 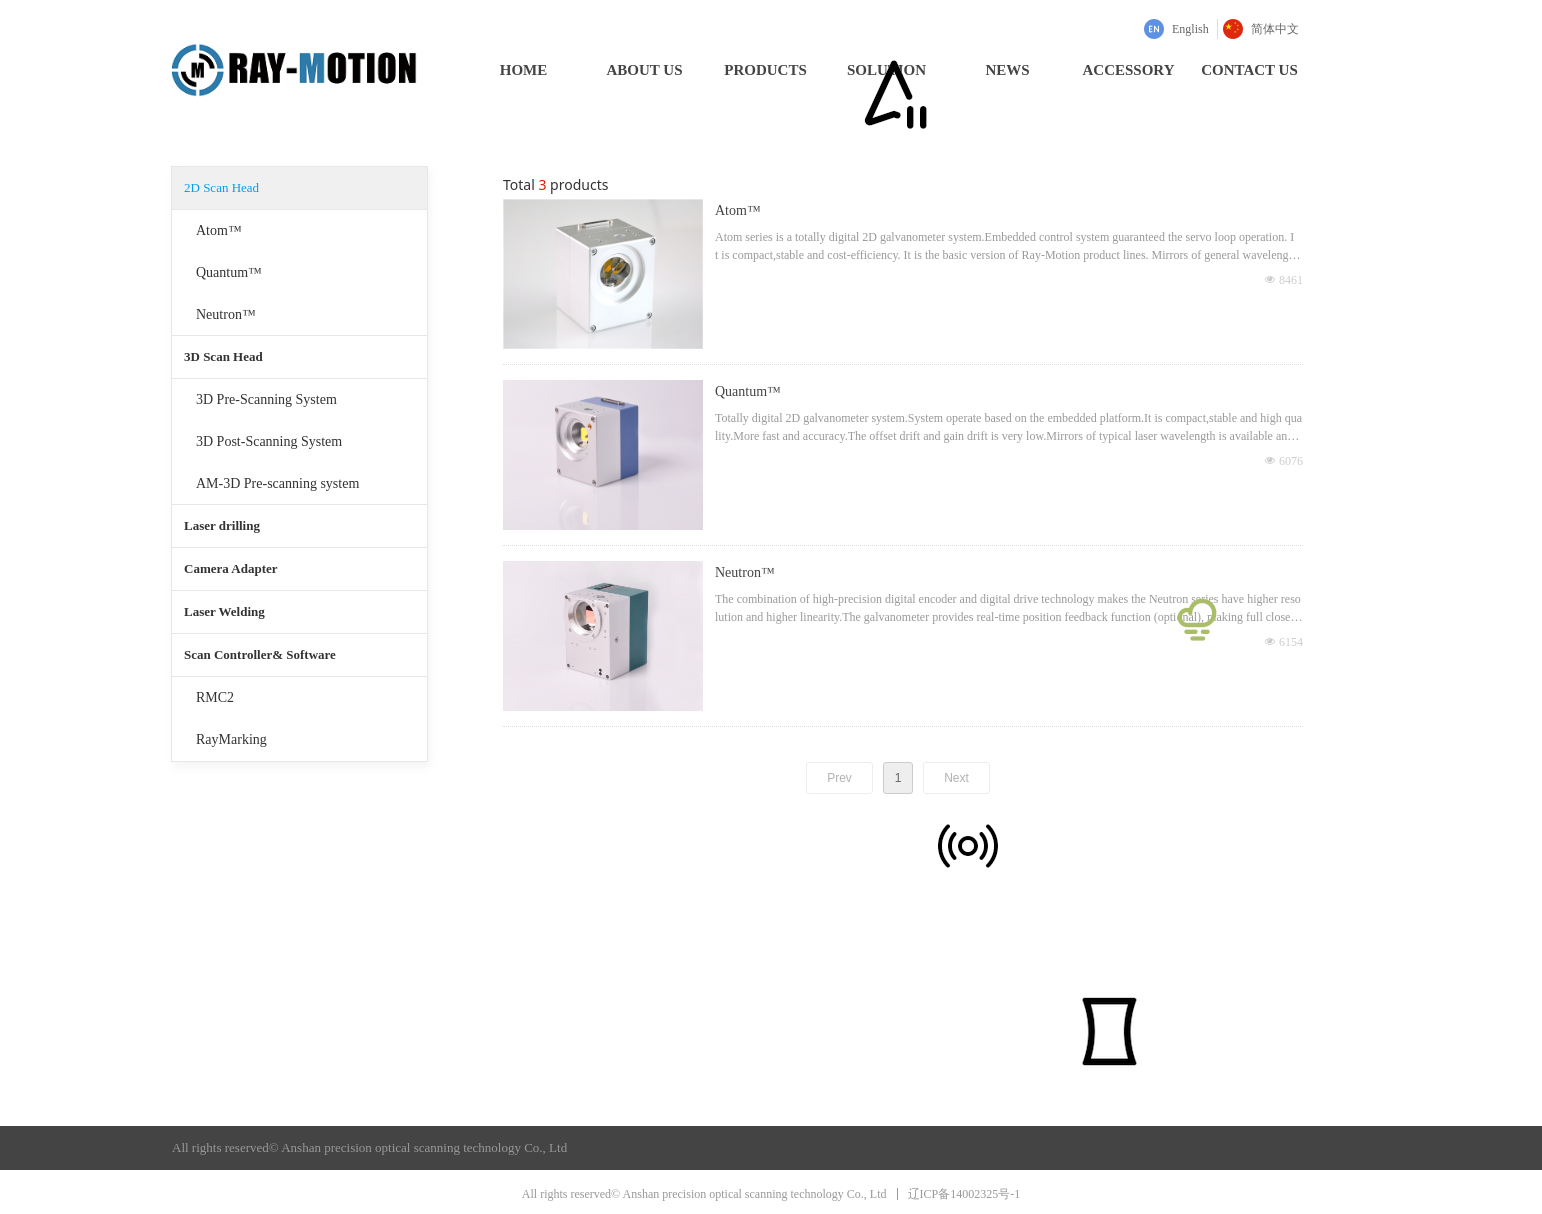 I want to click on start a live broadcast or stream, so click(x=968, y=846).